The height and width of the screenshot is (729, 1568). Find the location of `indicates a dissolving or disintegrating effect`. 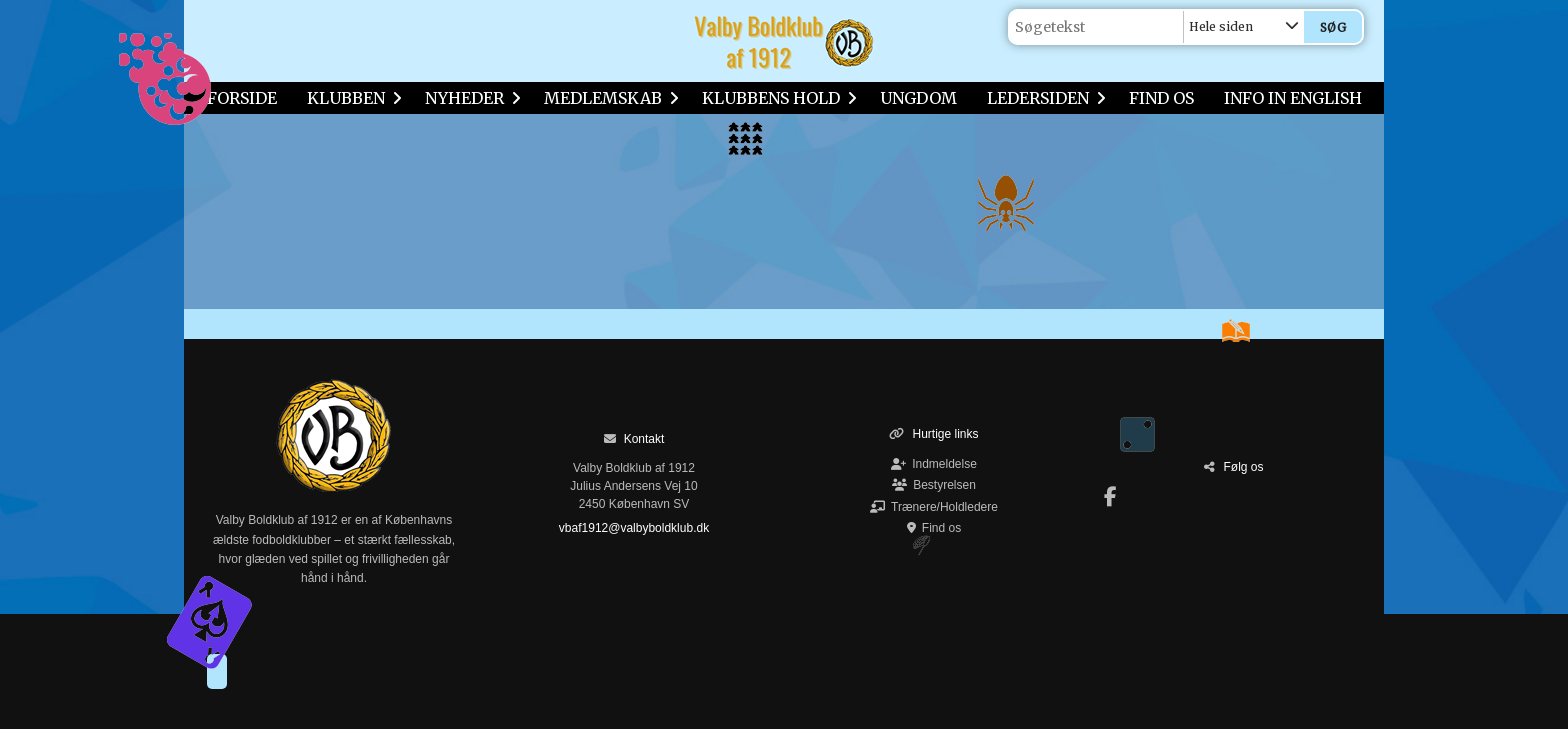

indicates a dissolving or disintegrating effect is located at coordinates (165, 79).